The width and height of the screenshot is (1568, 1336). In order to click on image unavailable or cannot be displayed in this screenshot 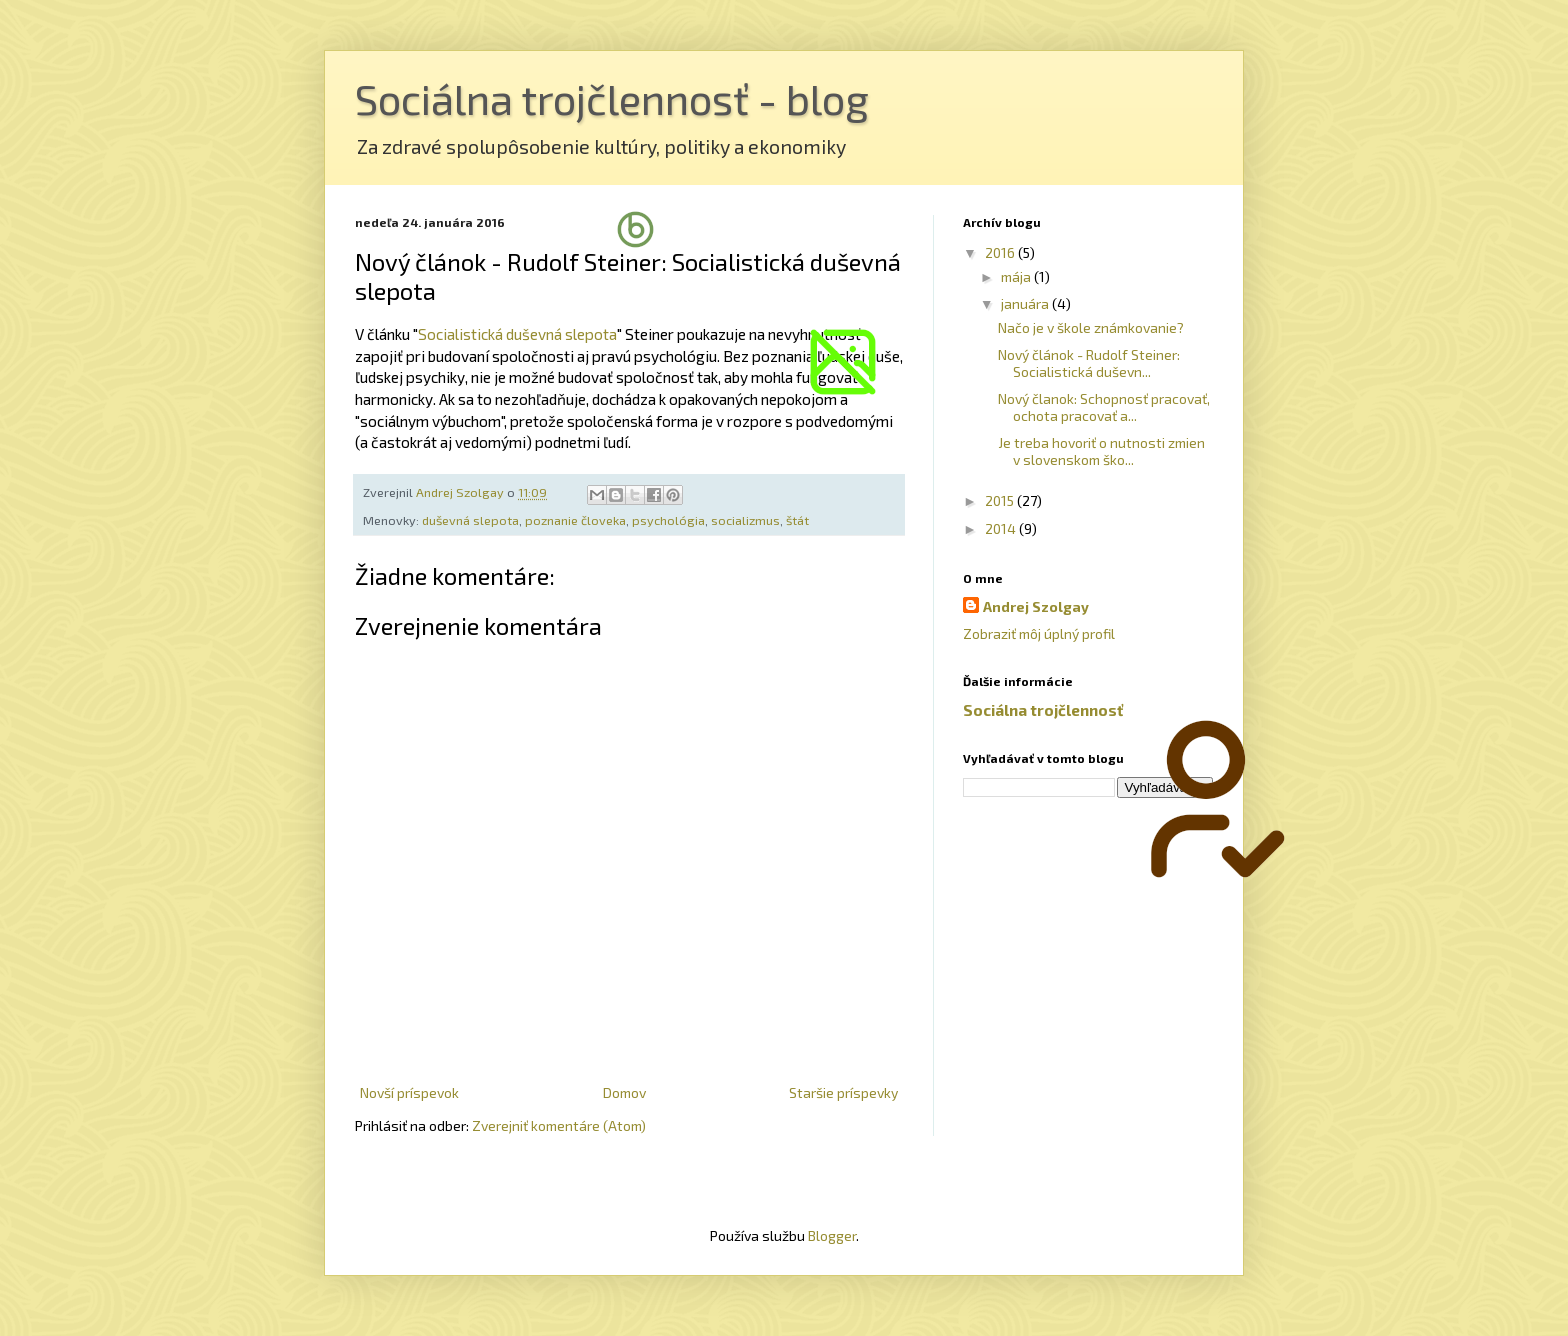, I will do `click(843, 362)`.